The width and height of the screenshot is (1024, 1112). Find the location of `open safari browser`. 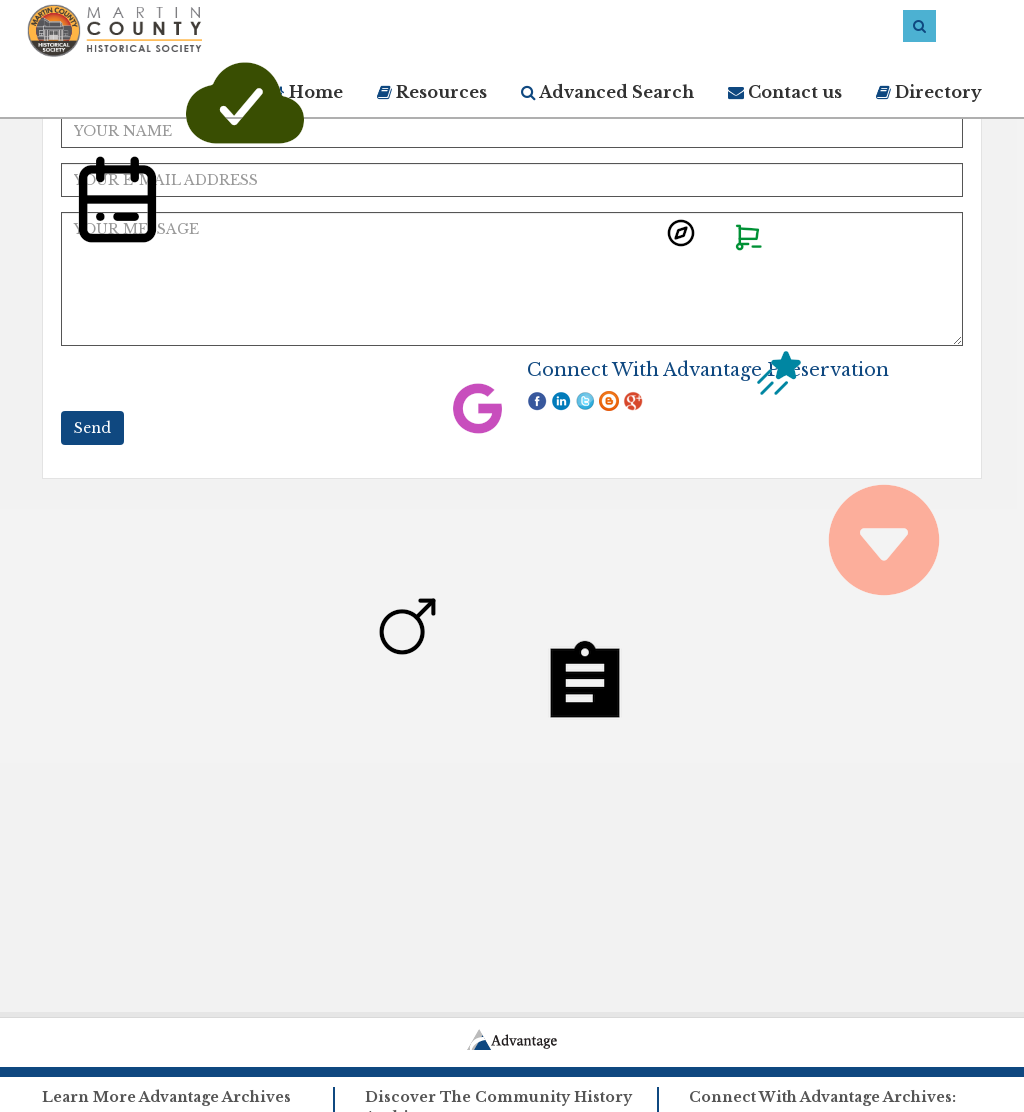

open safari browser is located at coordinates (681, 233).